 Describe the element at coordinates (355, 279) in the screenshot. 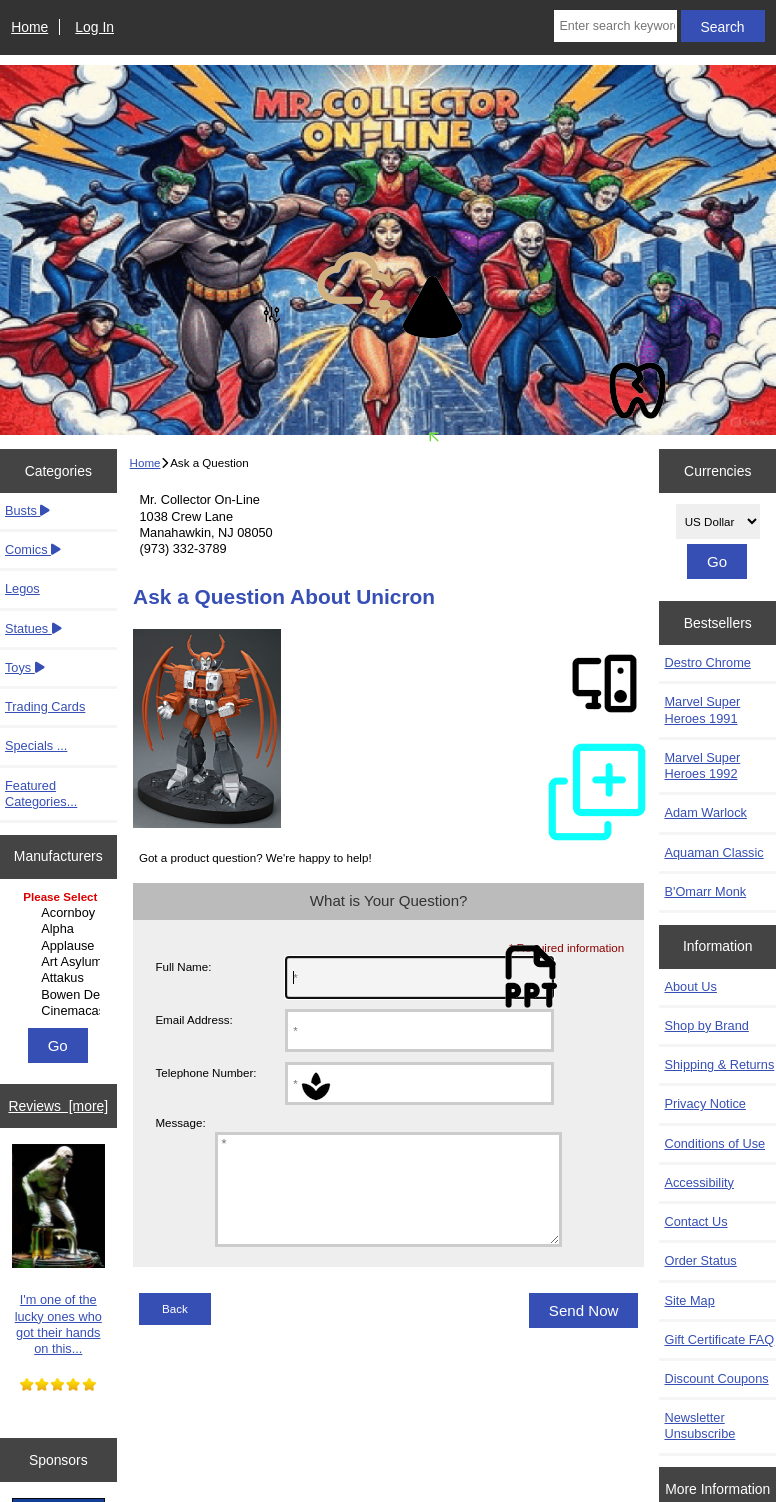

I see `indicates thunderstorm or severe weather conditions` at that location.